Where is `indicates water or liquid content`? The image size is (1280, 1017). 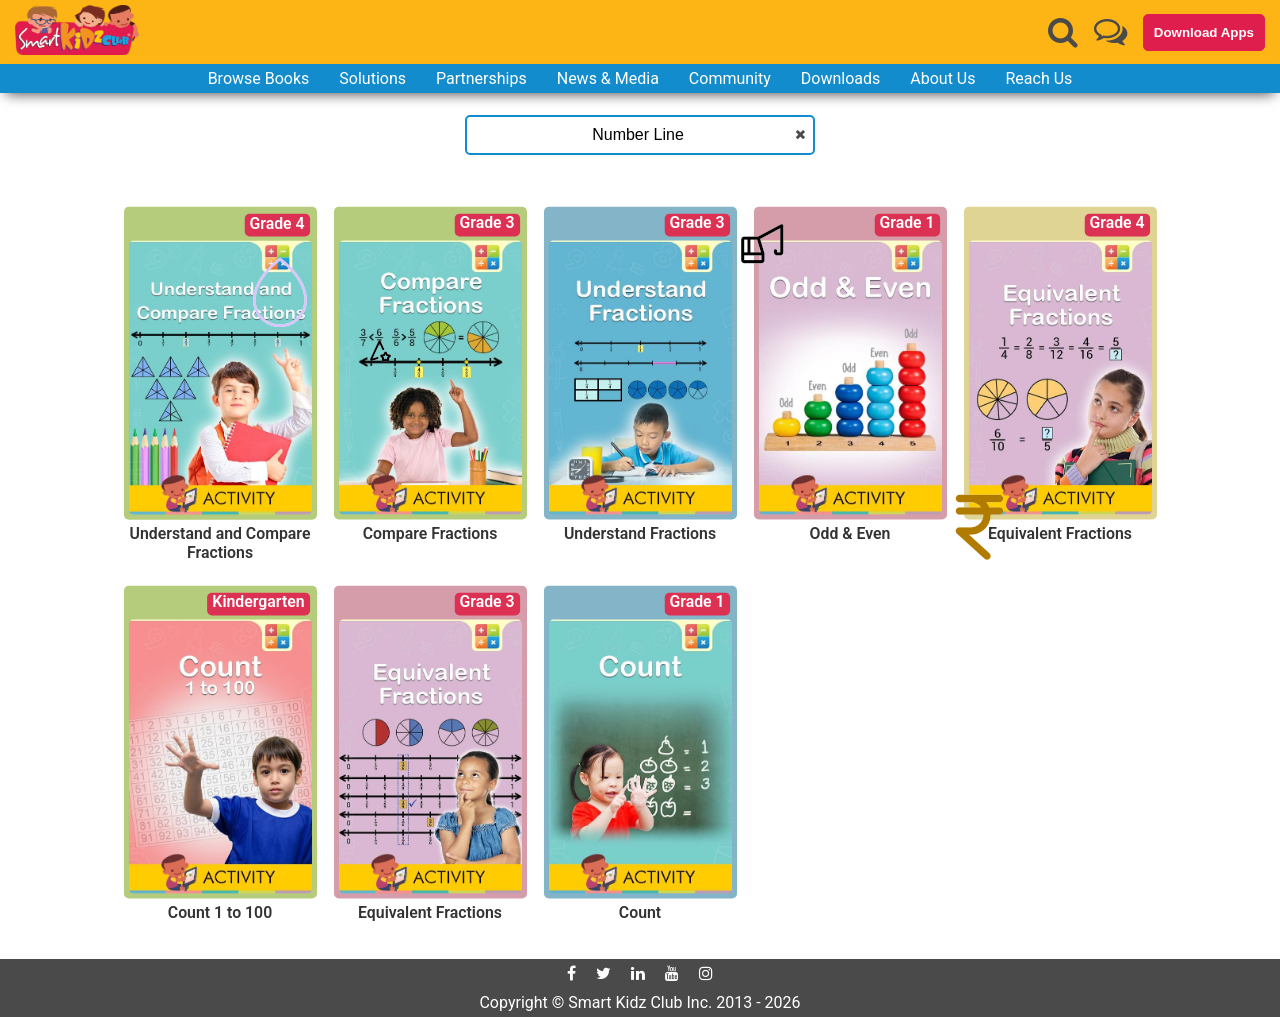
indicates water or liquid content is located at coordinates (280, 295).